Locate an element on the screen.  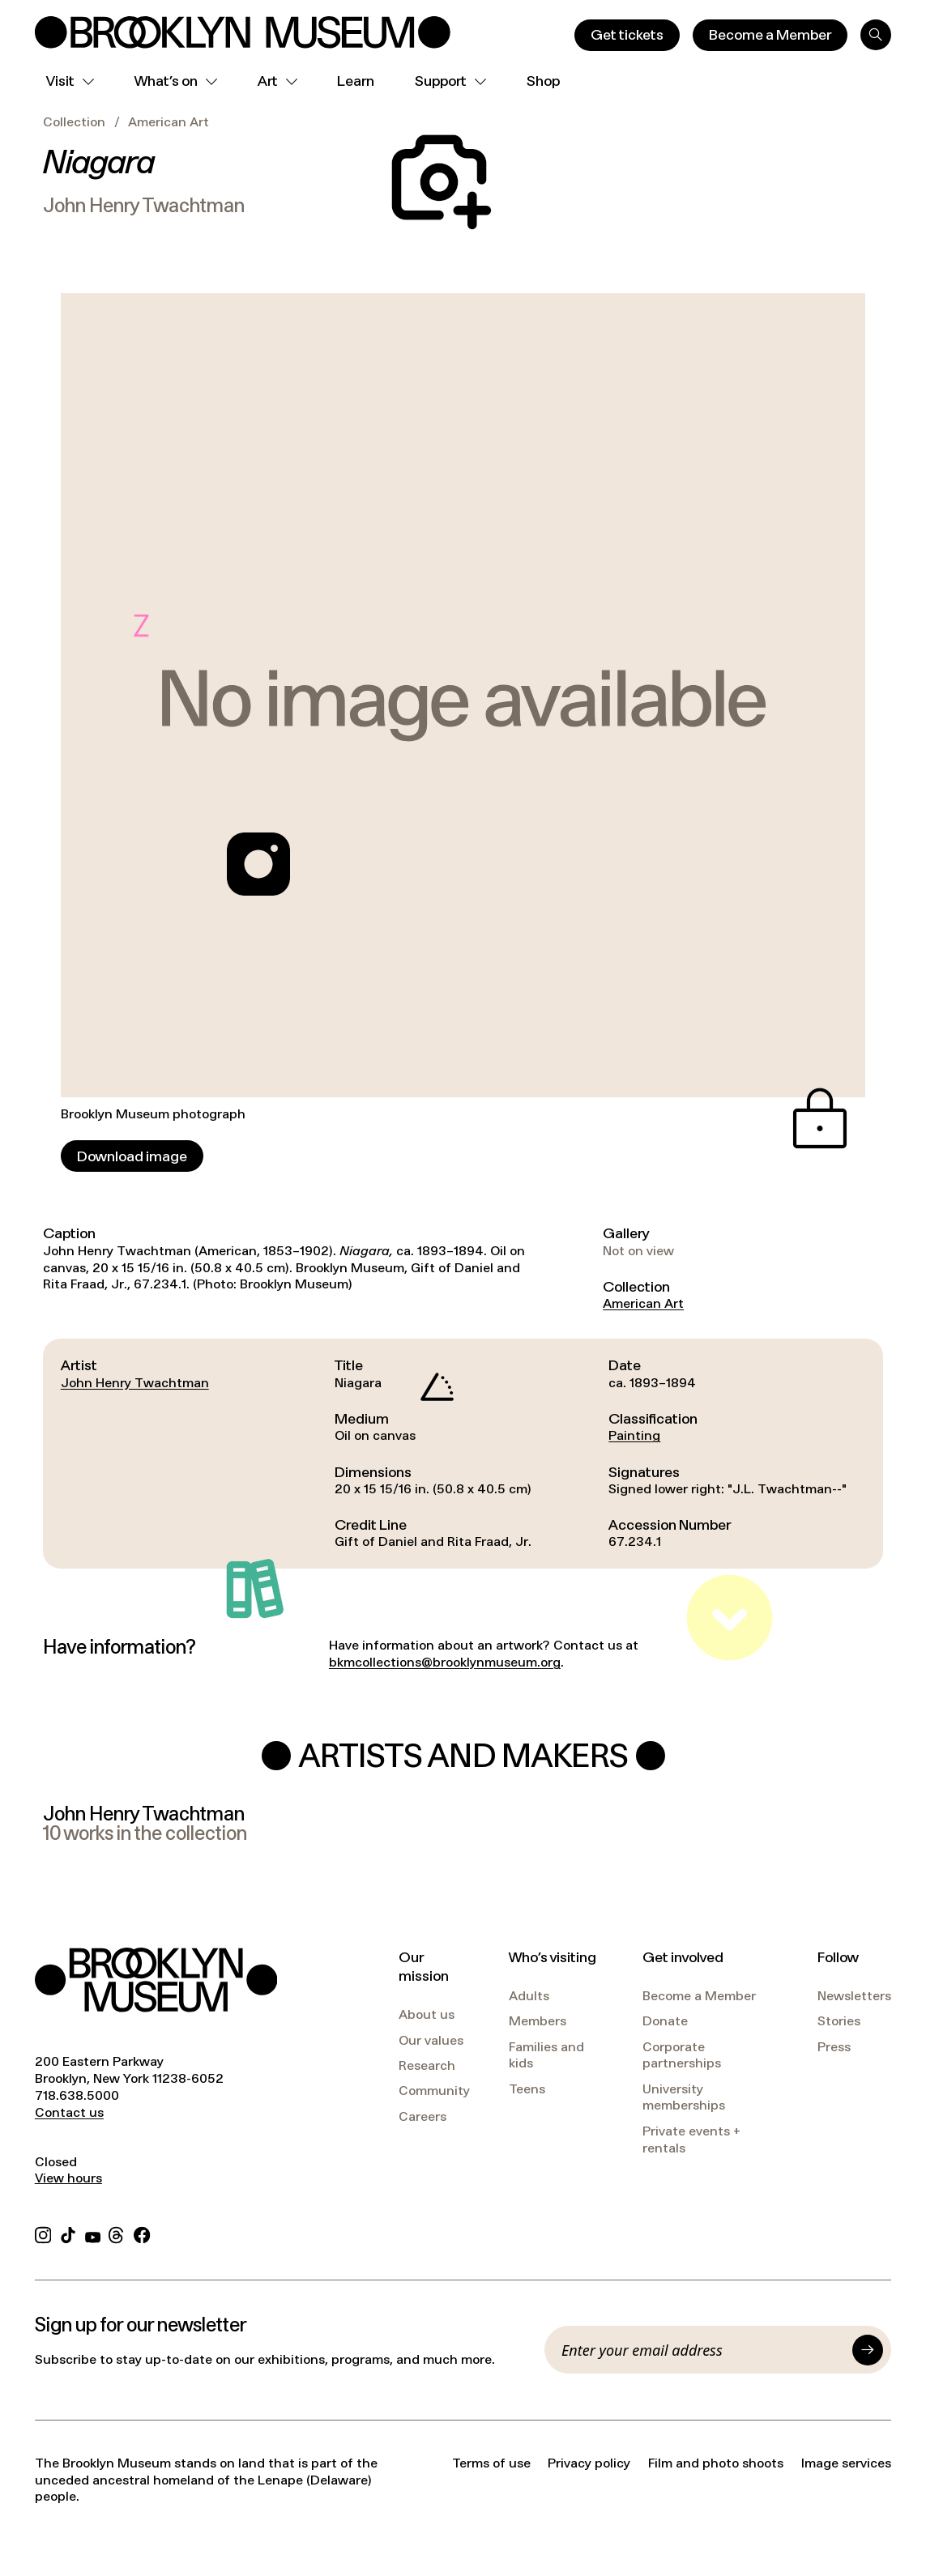
alphabetical sorting option for letter Z is located at coordinates (141, 625).